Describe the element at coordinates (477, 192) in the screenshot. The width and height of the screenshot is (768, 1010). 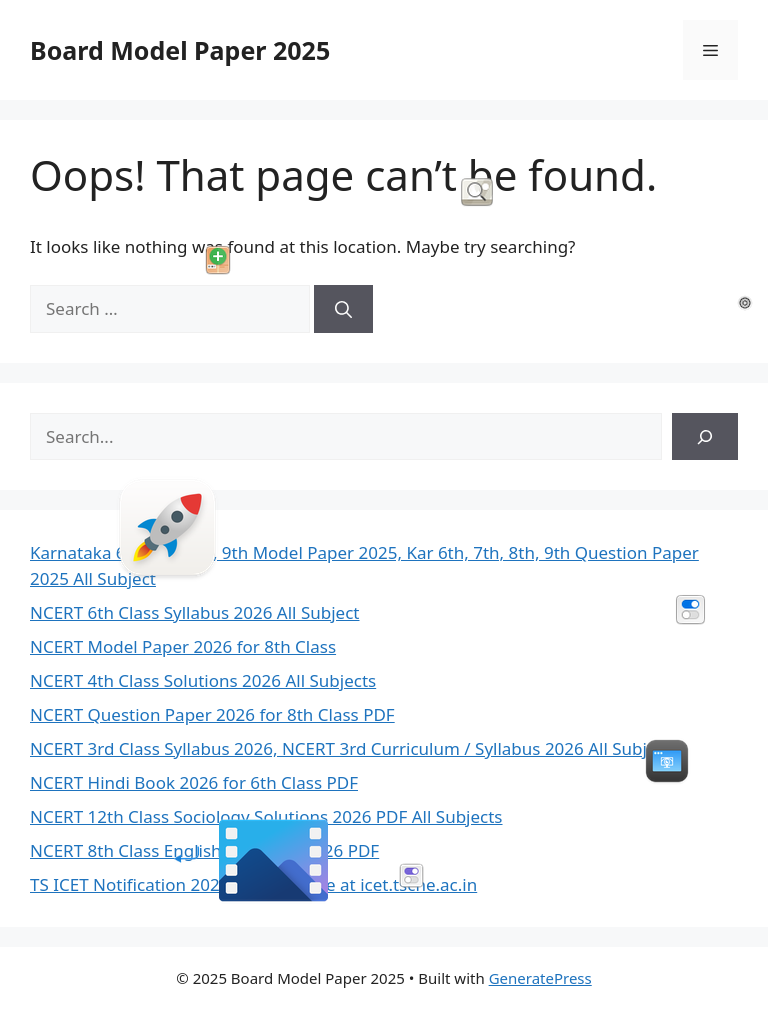
I see `open eye of mate image viewer` at that location.